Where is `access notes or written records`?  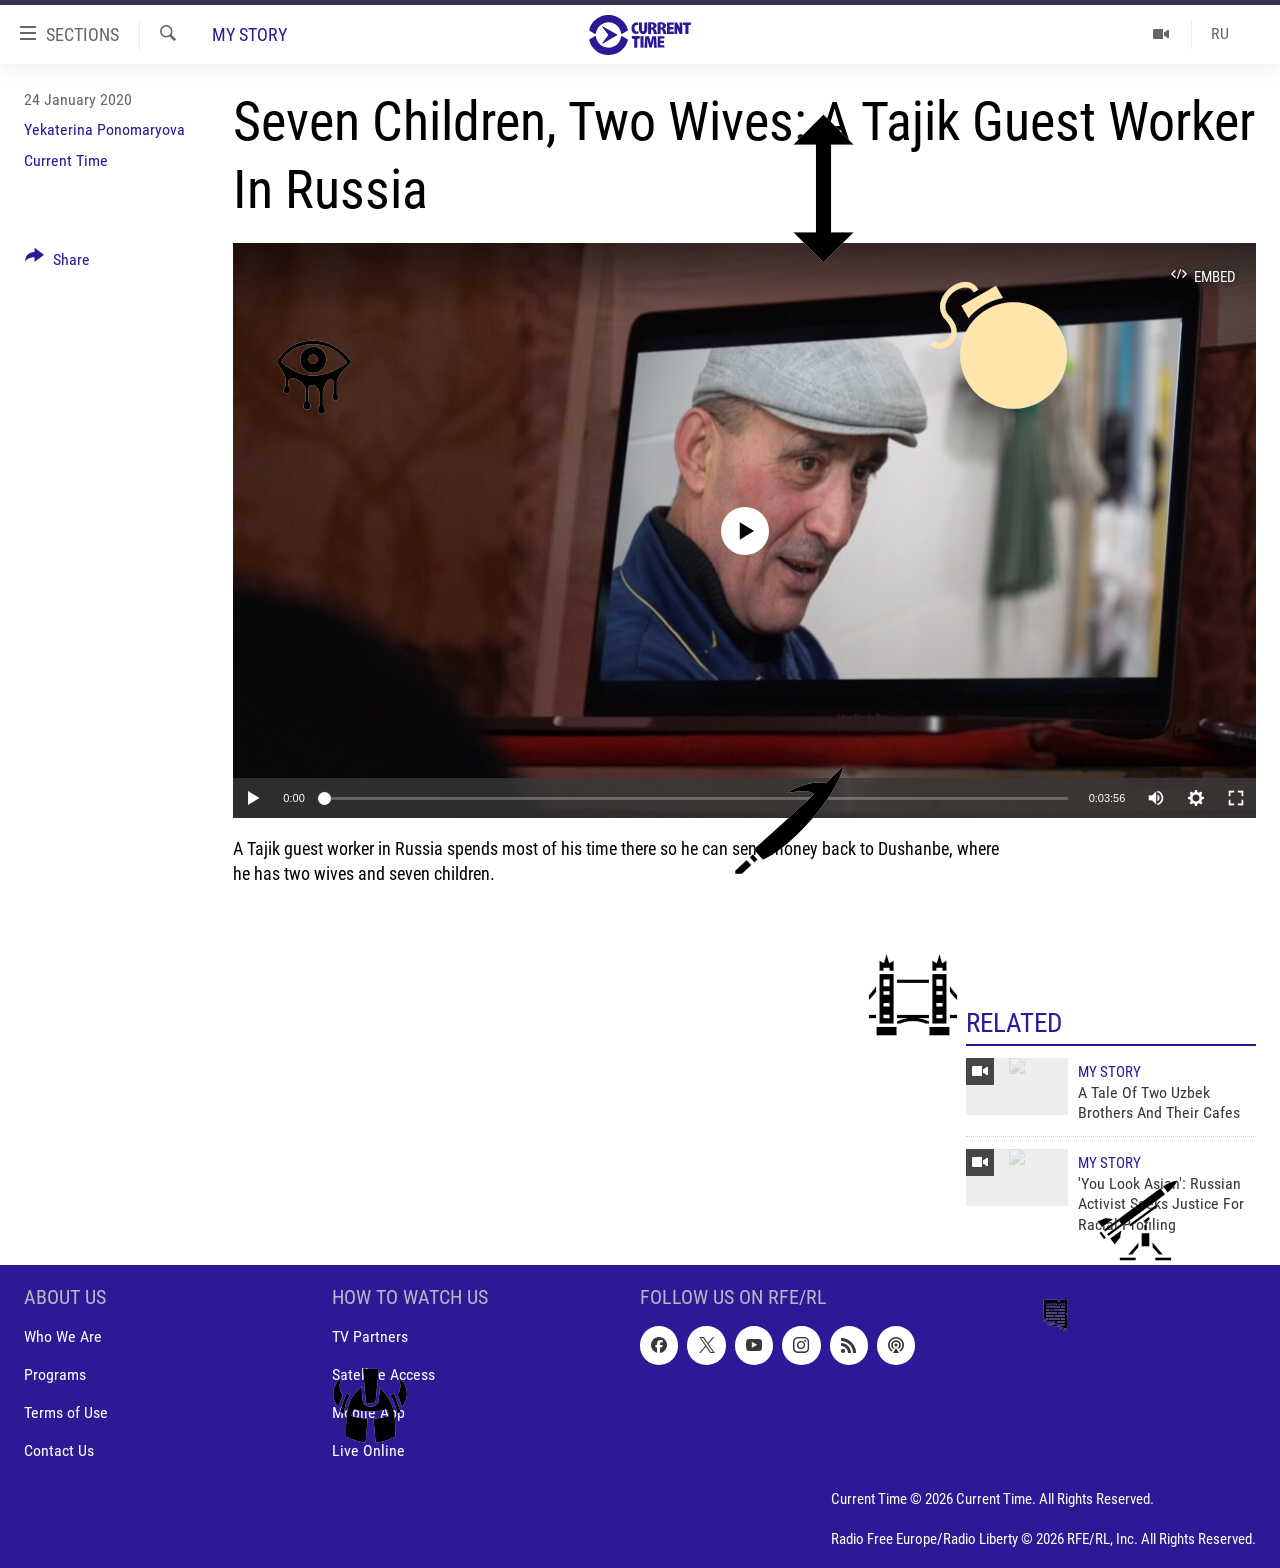 access notes or written records is located at coordinates (1055, 1315).